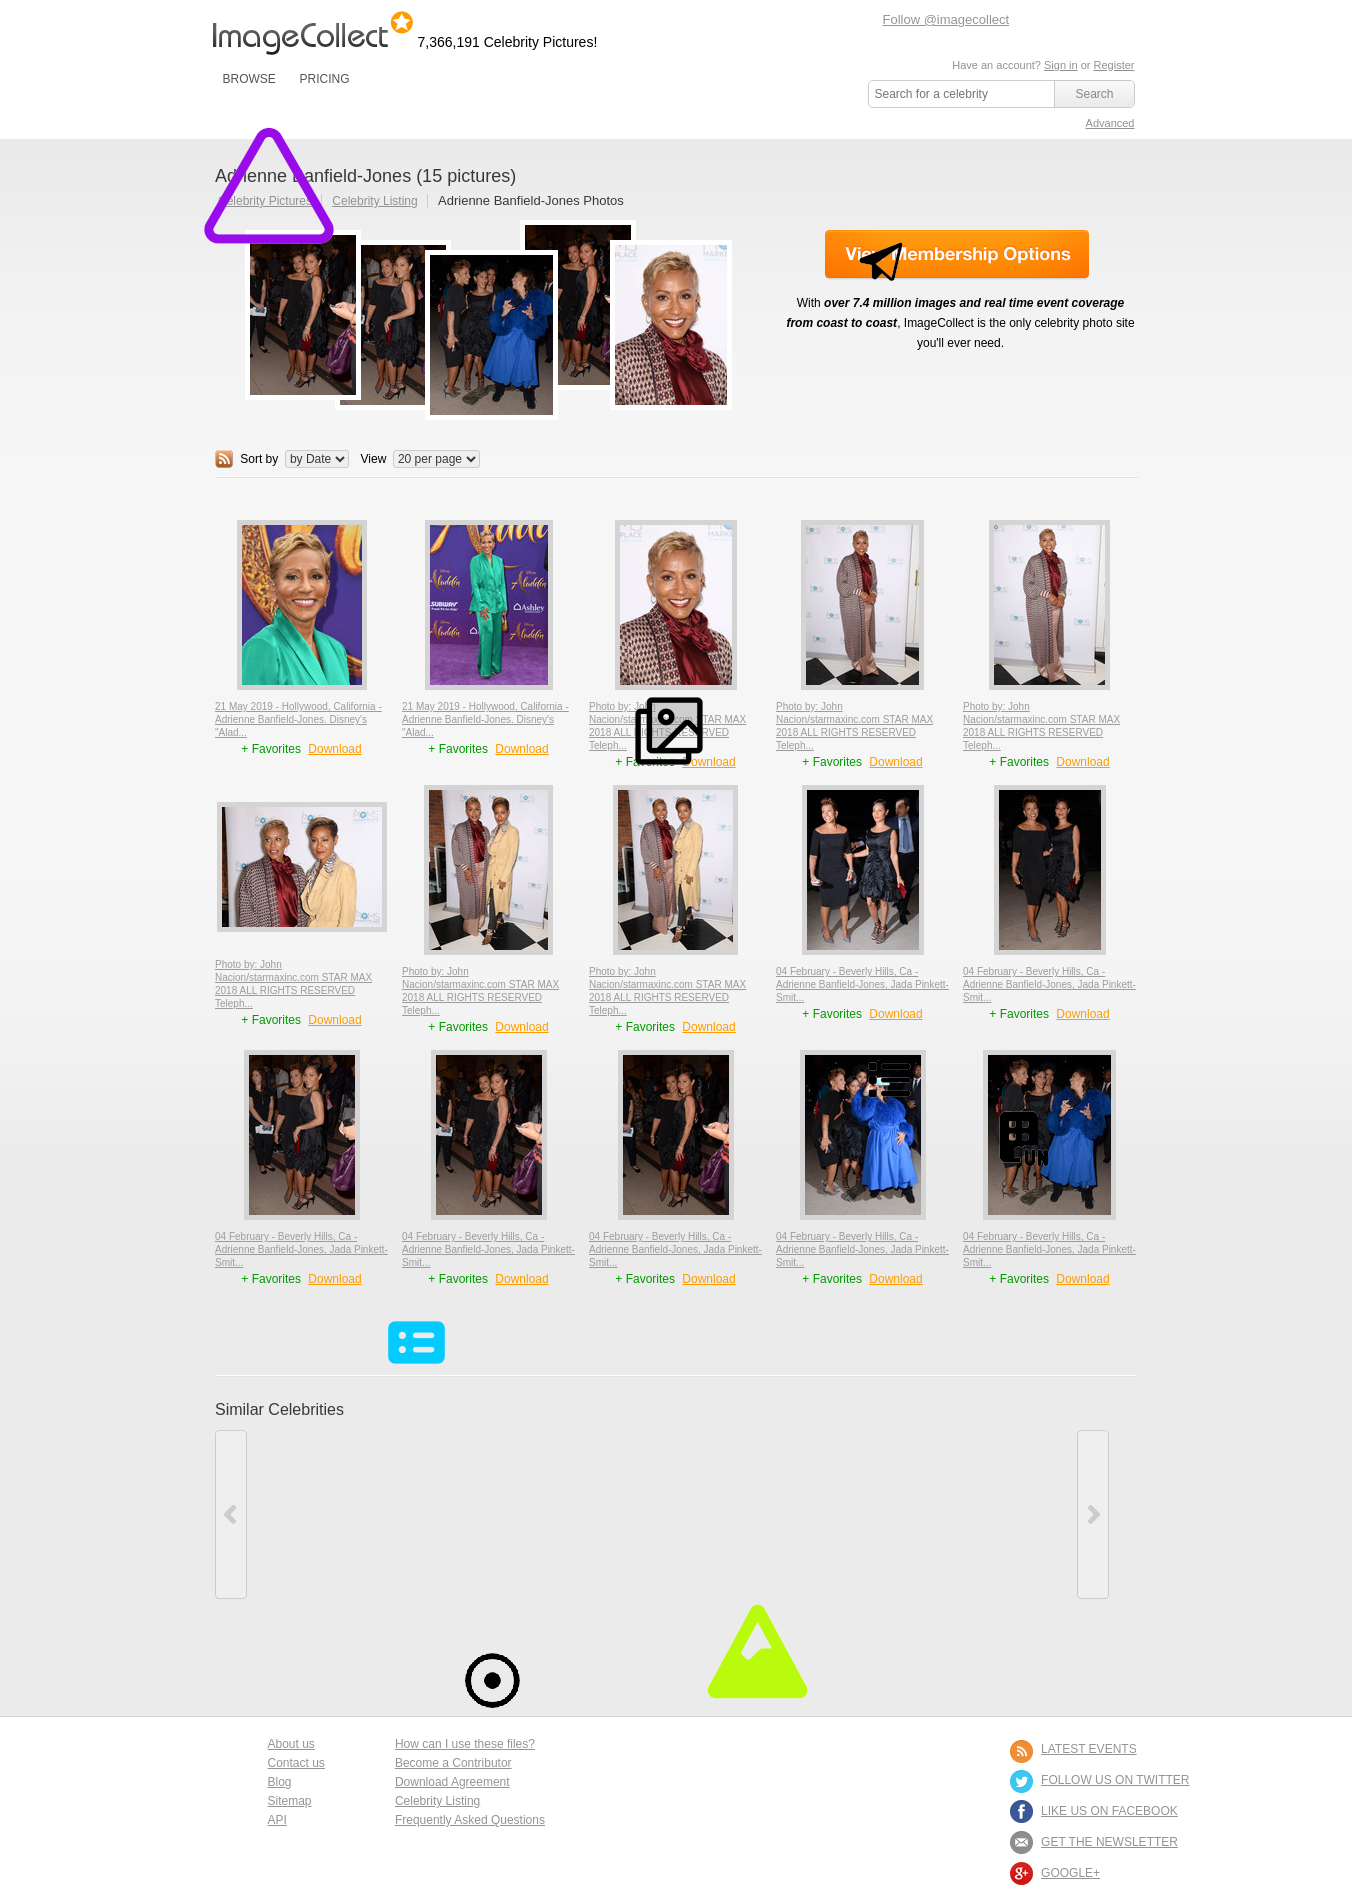 The image size is (1352, 1888). What do you see at coordinates (882, 262) in the screenshot?
I see `open Telegram messaging app` at bounding box center [882, 262].